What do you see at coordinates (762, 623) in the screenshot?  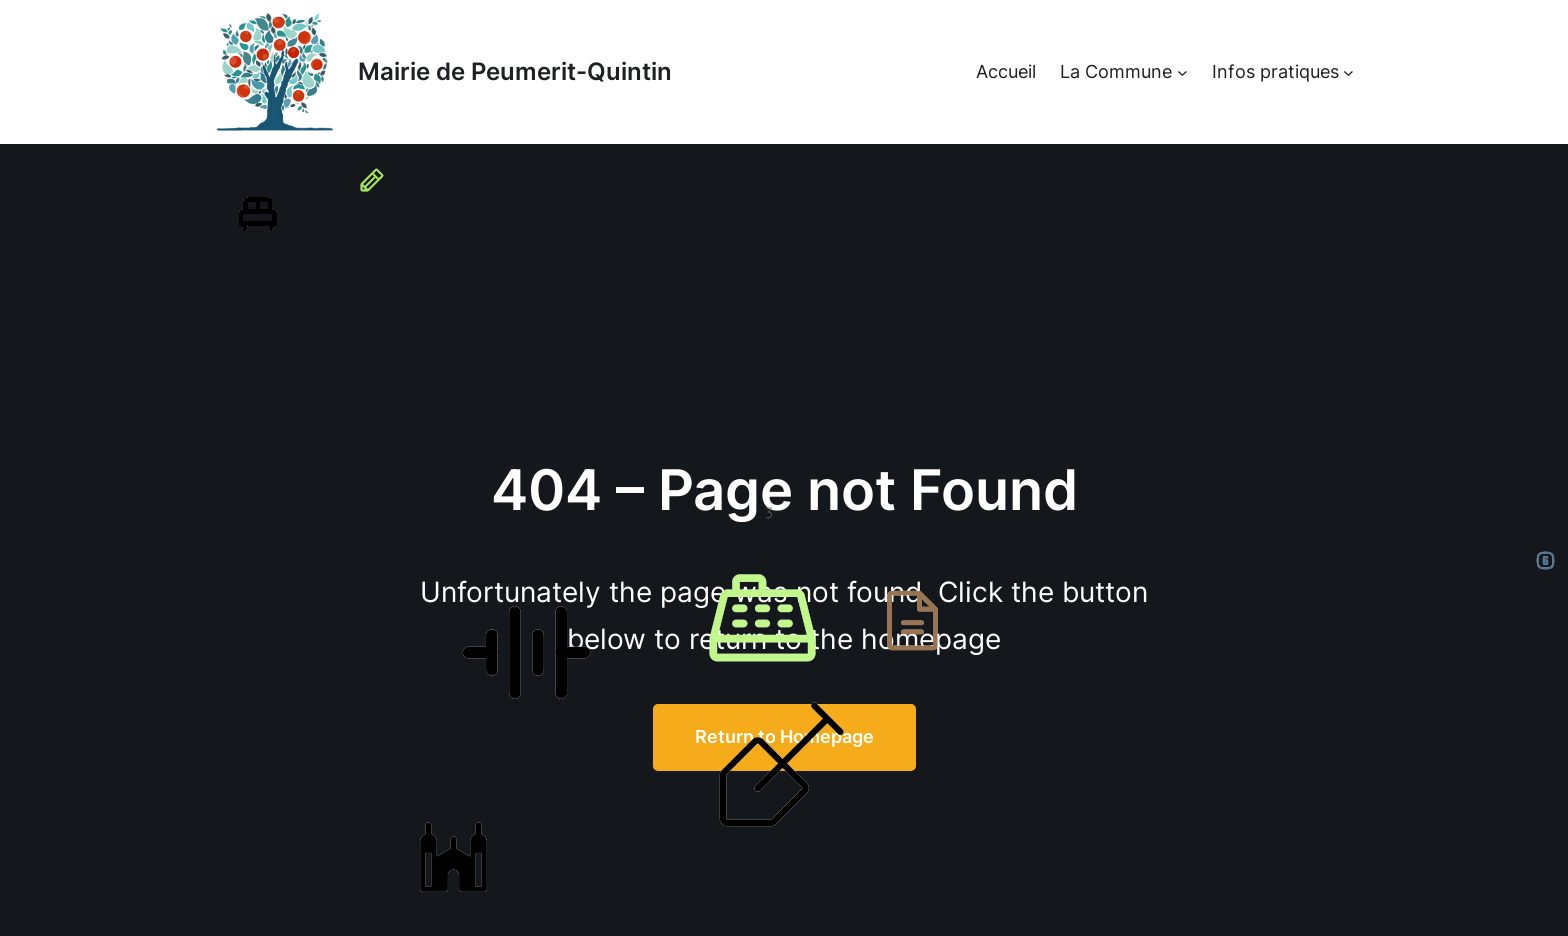 I see `access point of sale system` at bounding box center [762, 623].